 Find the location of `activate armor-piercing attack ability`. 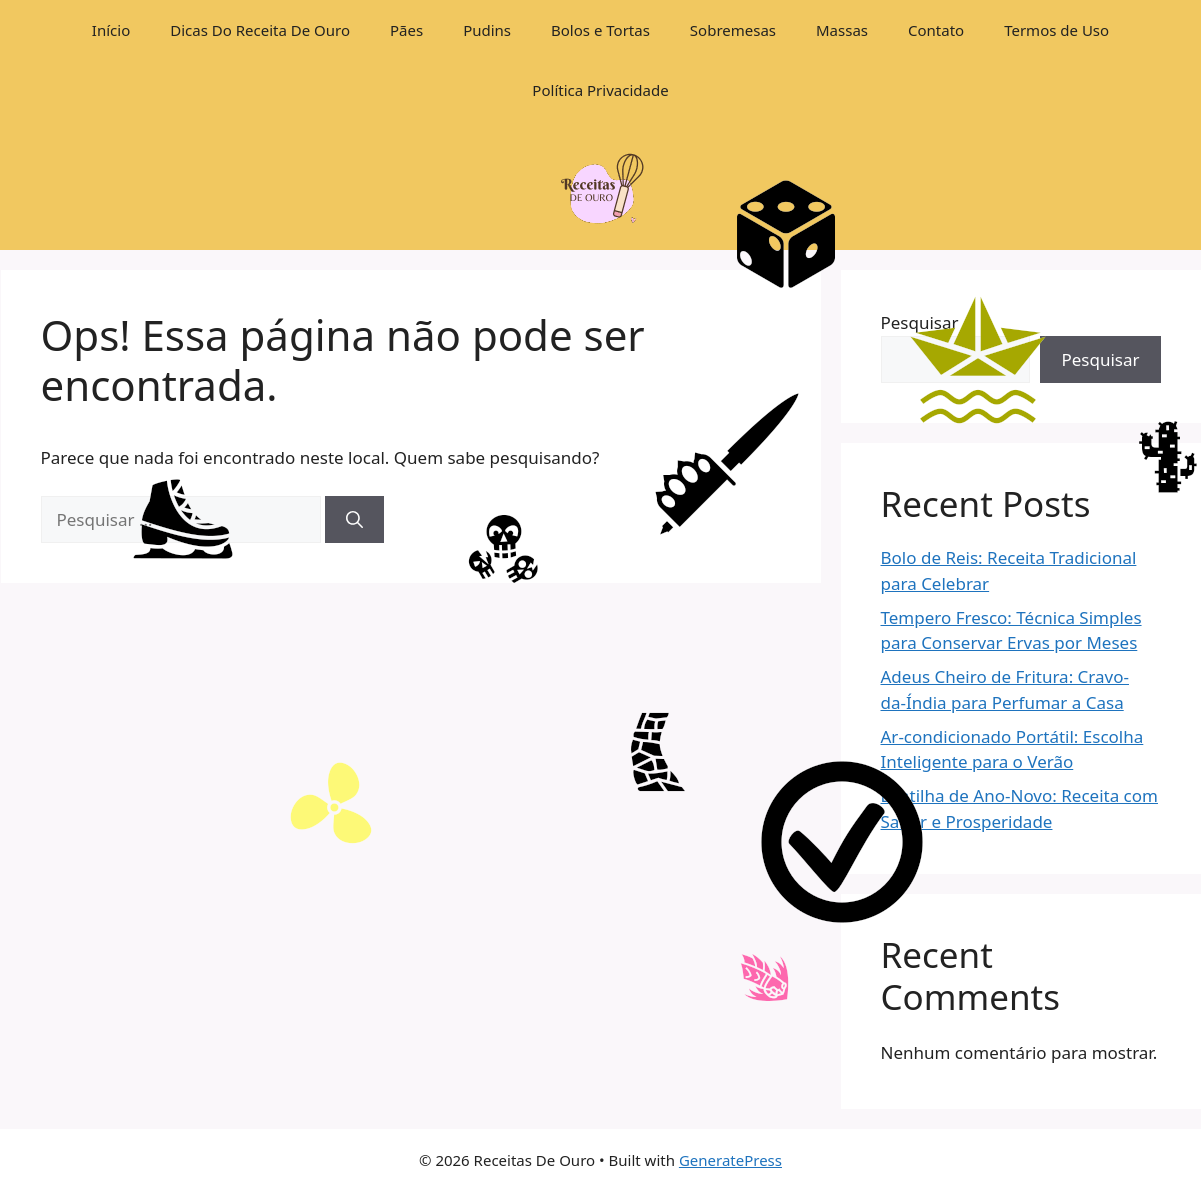

activate armor-piercing attack ability is located at coordinates (764, 977).